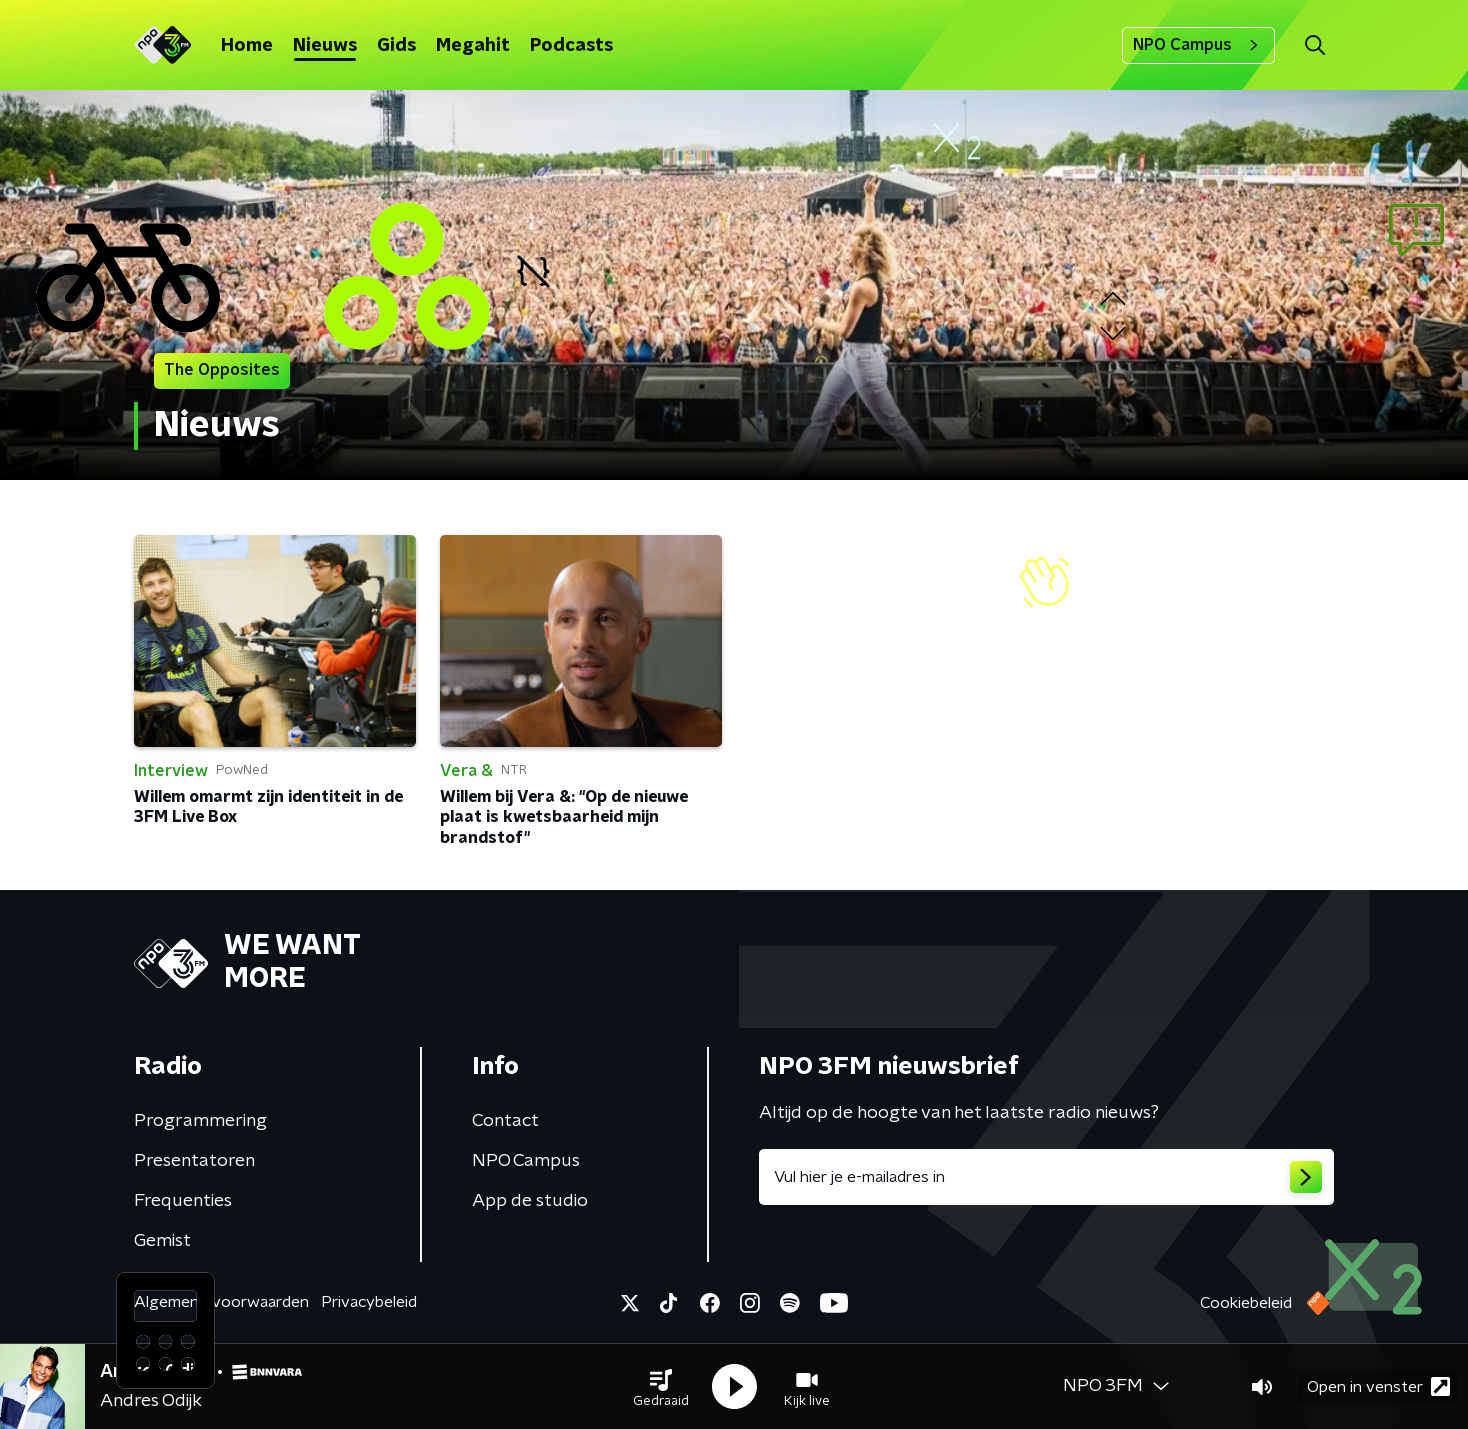  What do you see at coordinates (128, 275) in the screenshot?
I see `access bike-sharing or cycling services` at bounding box center [128, 275].